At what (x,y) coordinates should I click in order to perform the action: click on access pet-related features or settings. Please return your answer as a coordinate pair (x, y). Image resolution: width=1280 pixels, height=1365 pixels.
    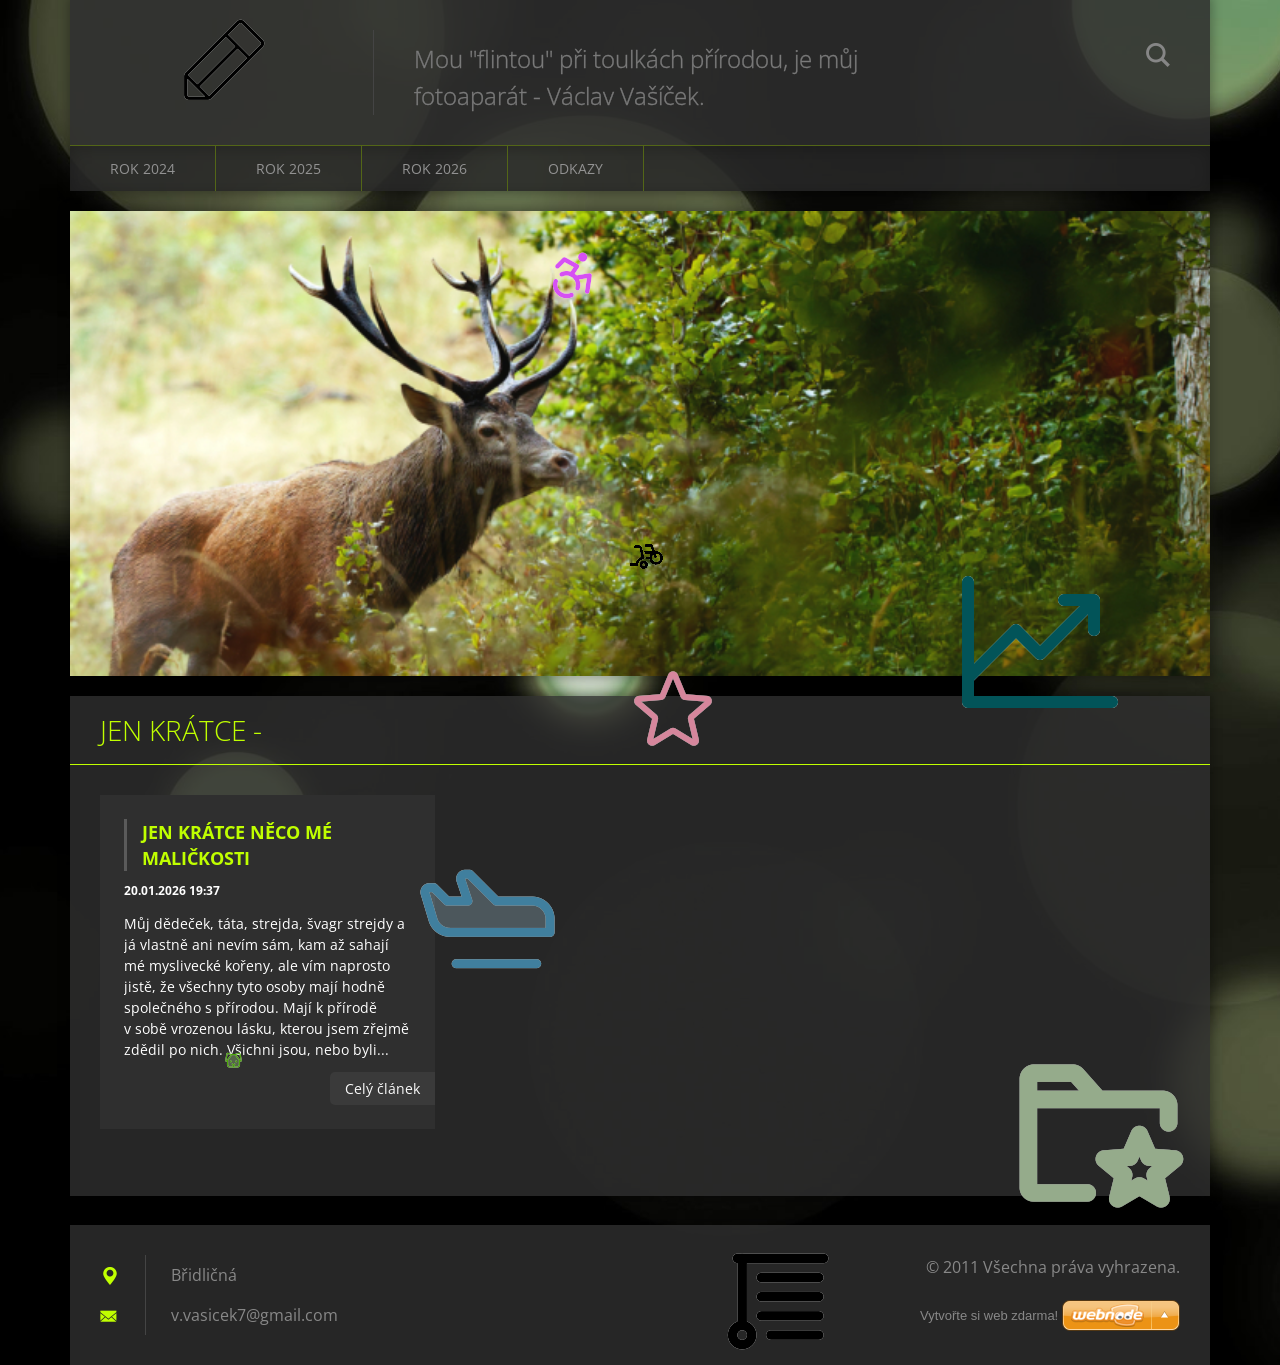
    Looking at the image, I should click on (233, 1060).